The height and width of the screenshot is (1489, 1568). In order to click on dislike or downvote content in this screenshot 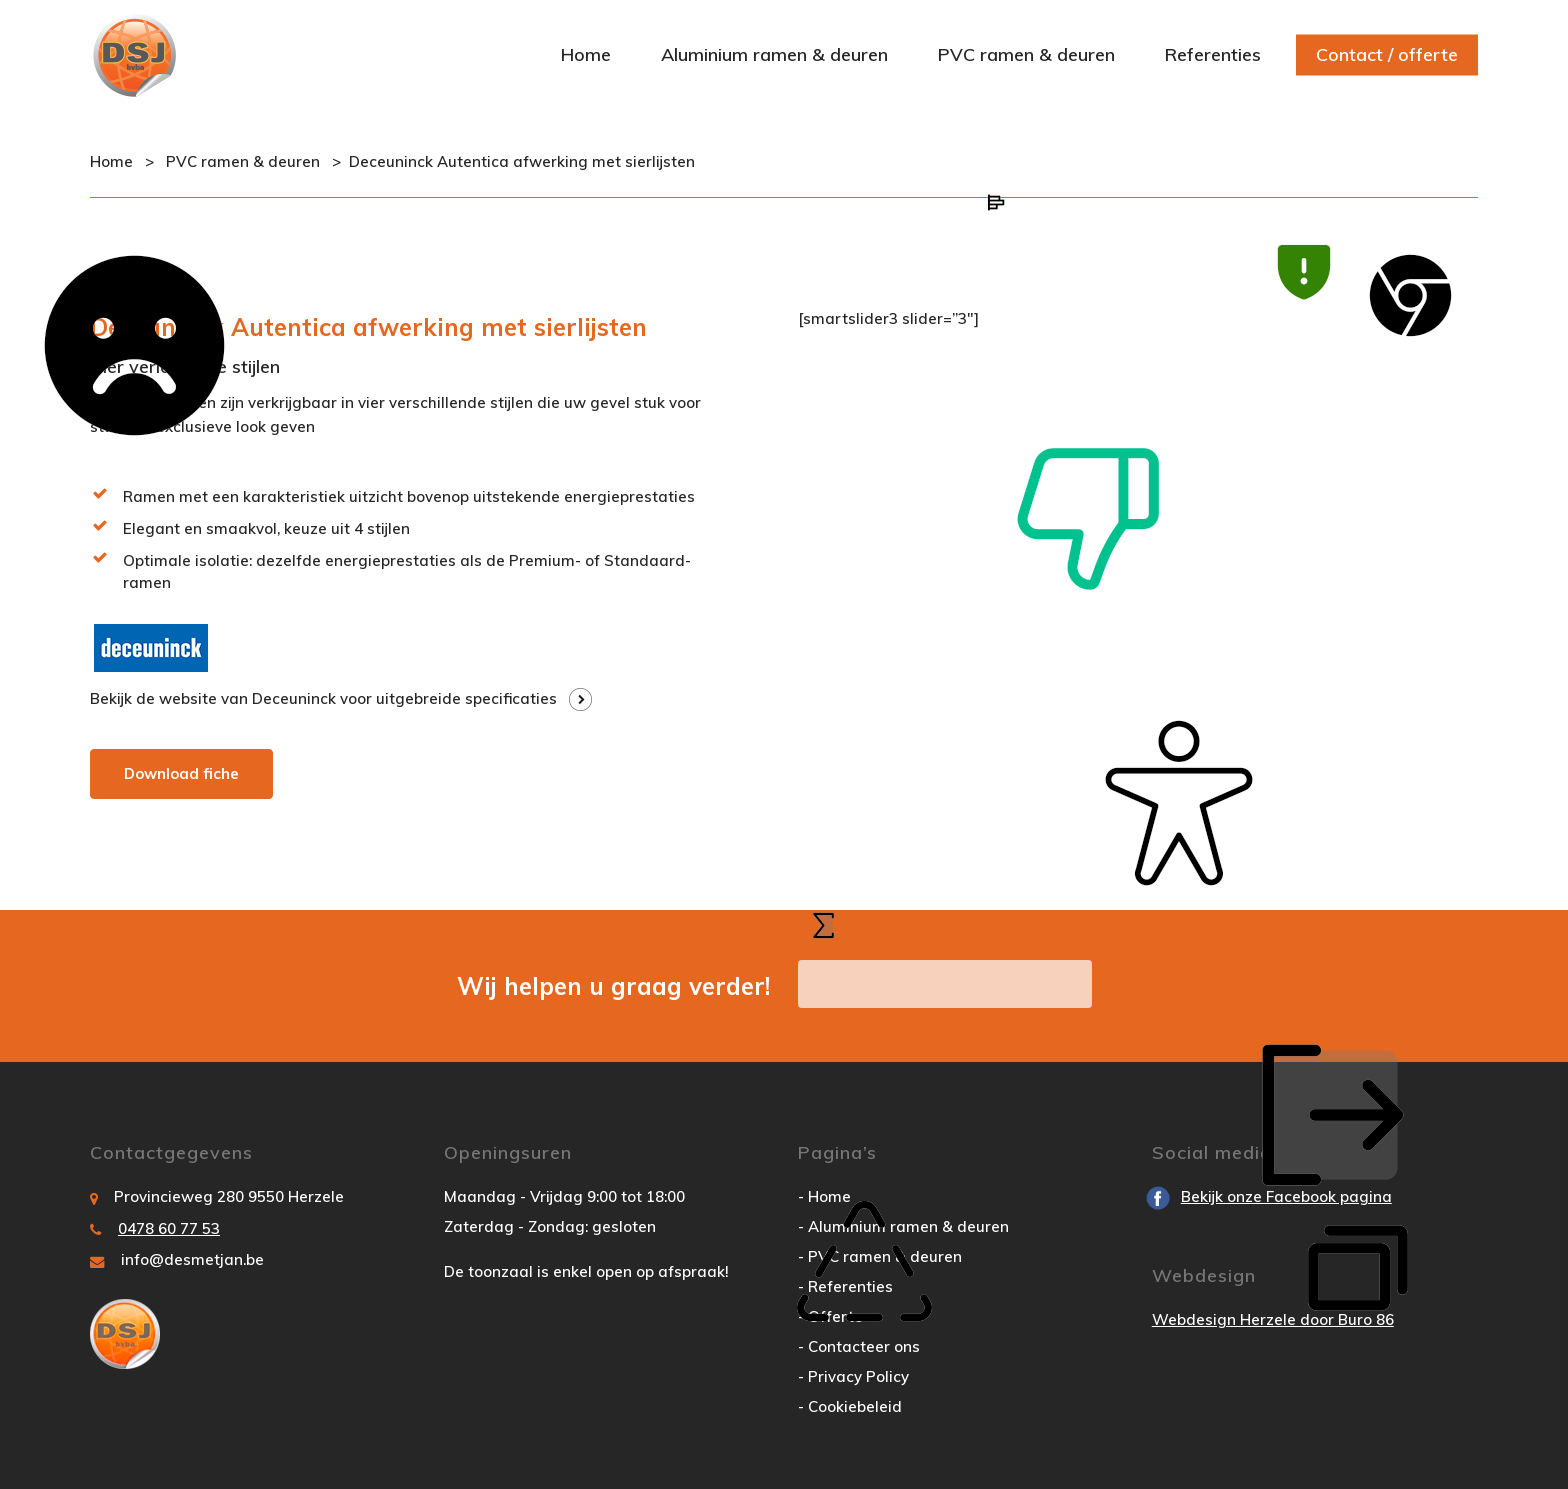, I will do `click(1088, 519)`.